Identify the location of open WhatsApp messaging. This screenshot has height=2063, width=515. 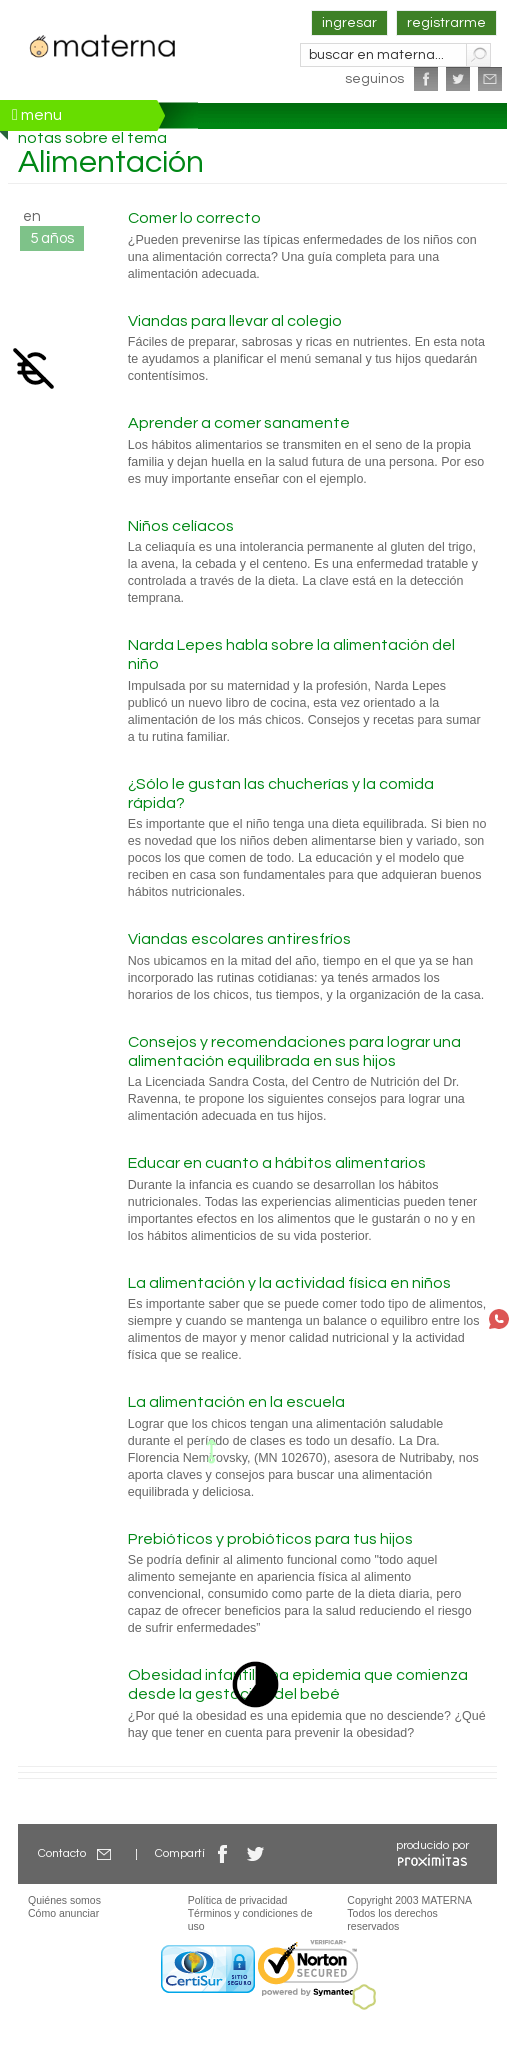
(499, 1319).